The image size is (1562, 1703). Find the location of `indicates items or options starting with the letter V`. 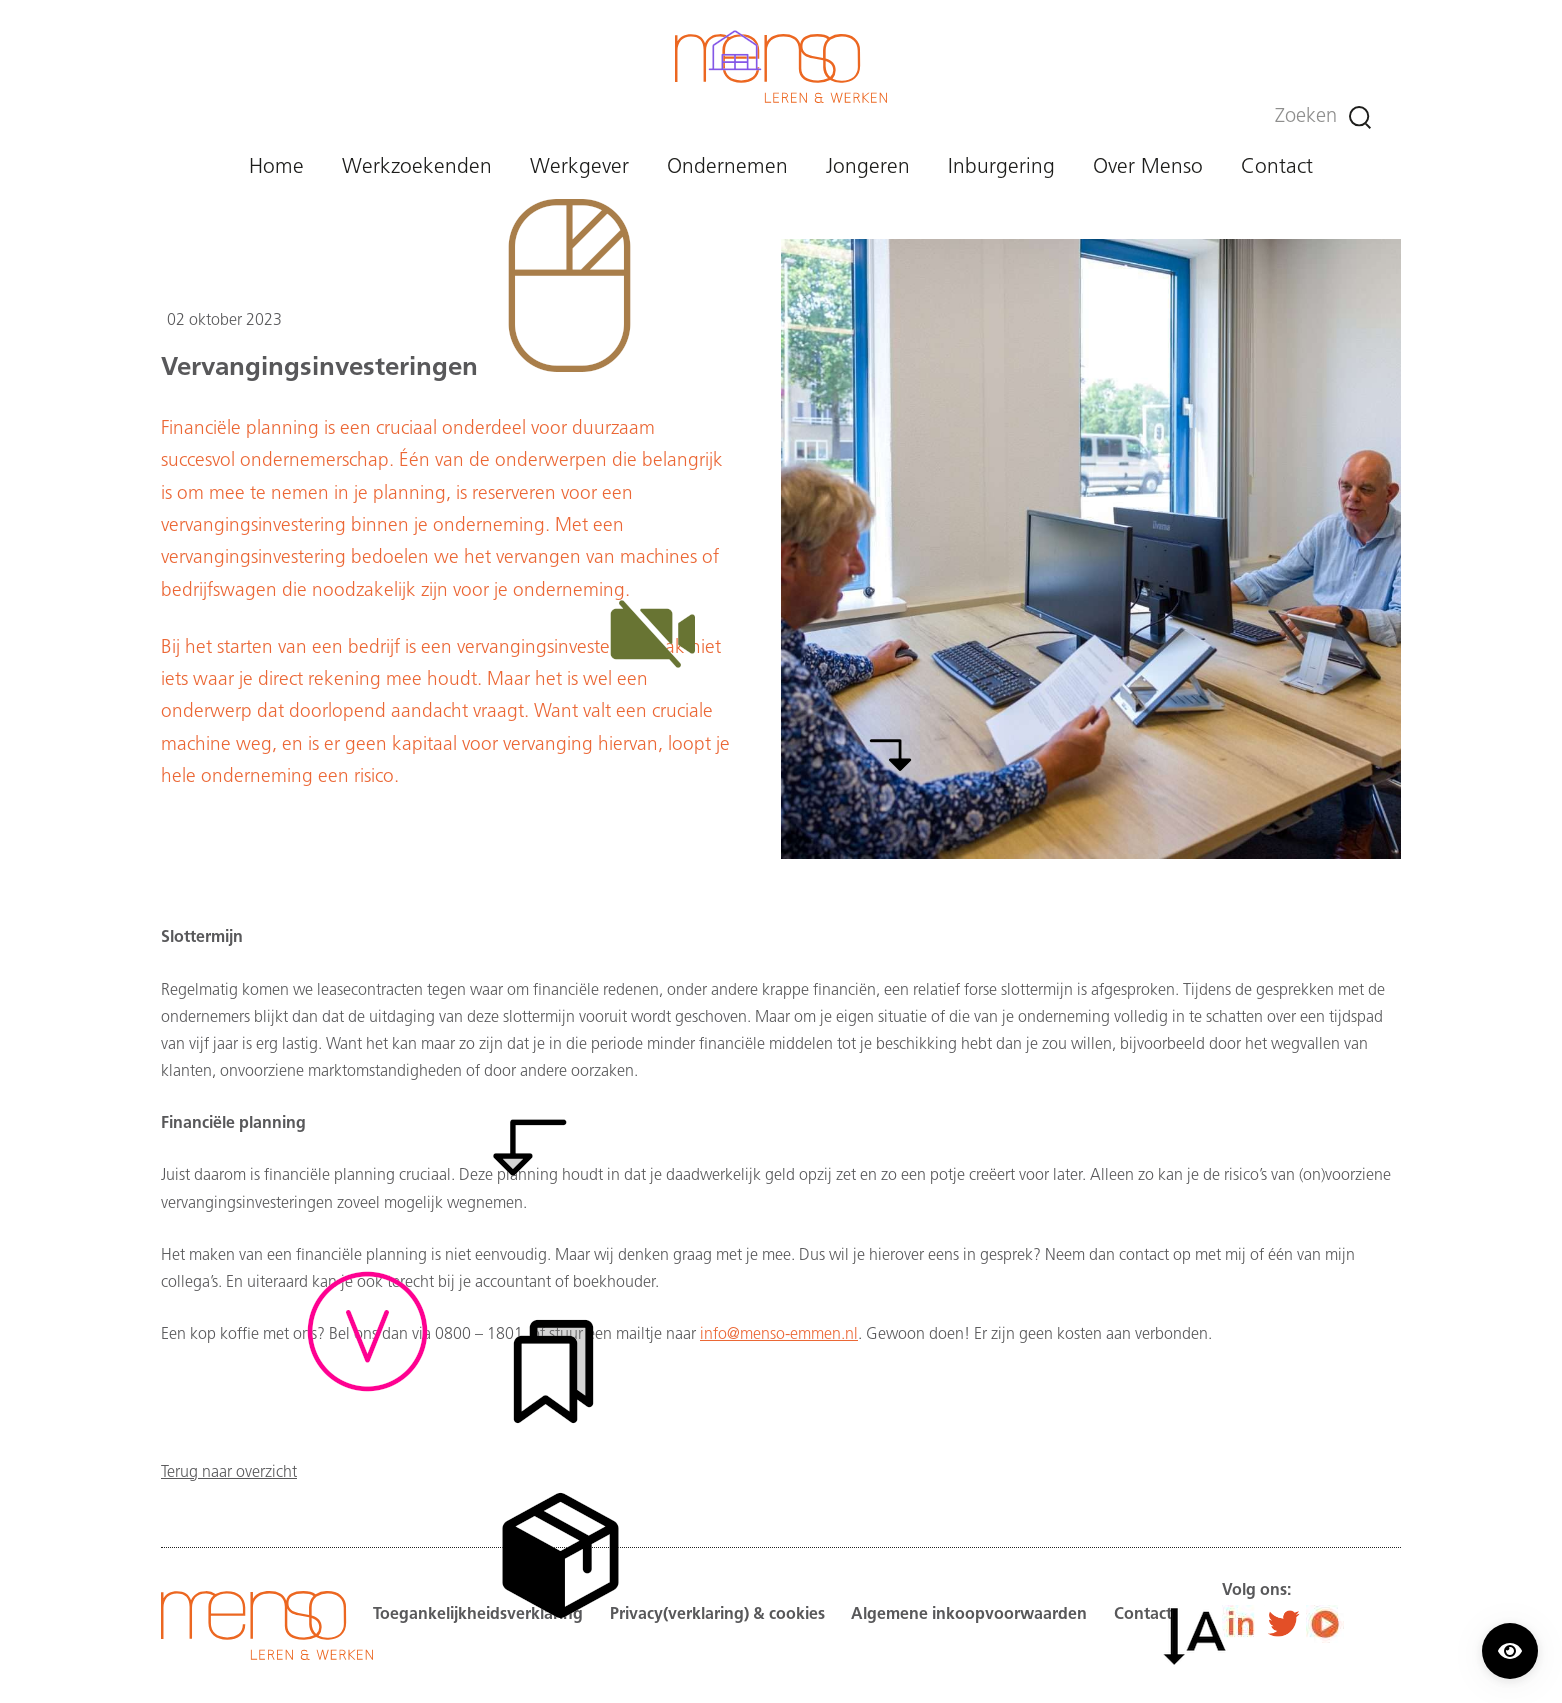

indicates items or options starting with the letter V is located at coordinates (367, 1331).